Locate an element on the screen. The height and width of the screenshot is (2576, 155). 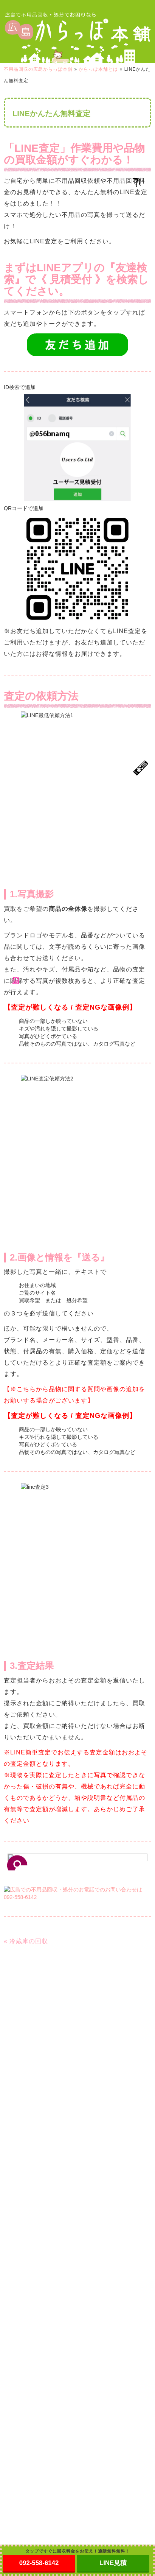
mysterious or hidden content reveal is located at coordinates (16, 980).